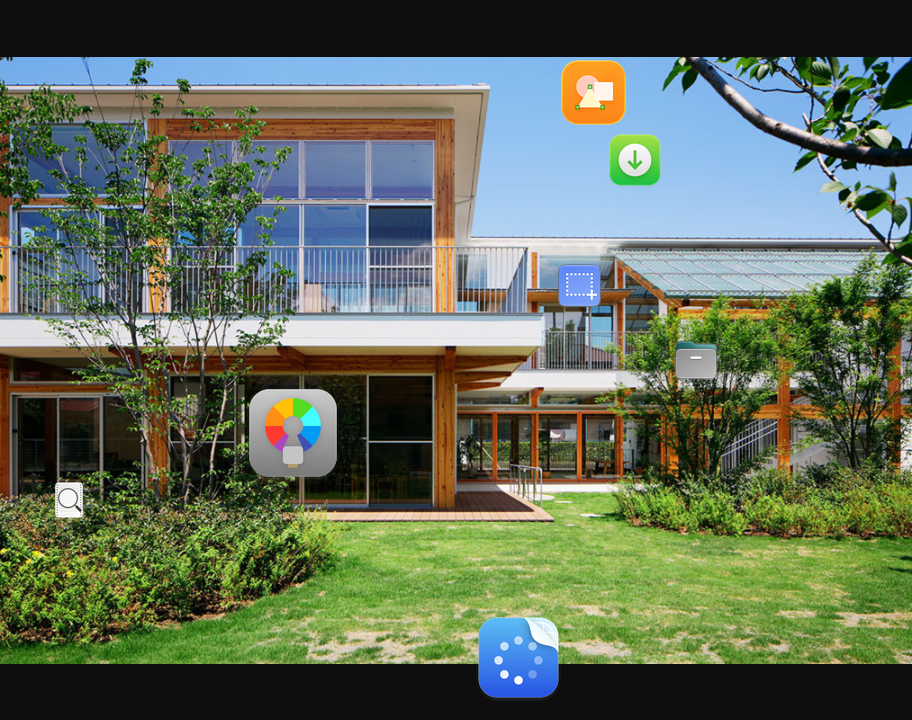 The height and width of the screenshot is (720, 912). I want to click on open LibreOffice Draw application, so click(593, 92).